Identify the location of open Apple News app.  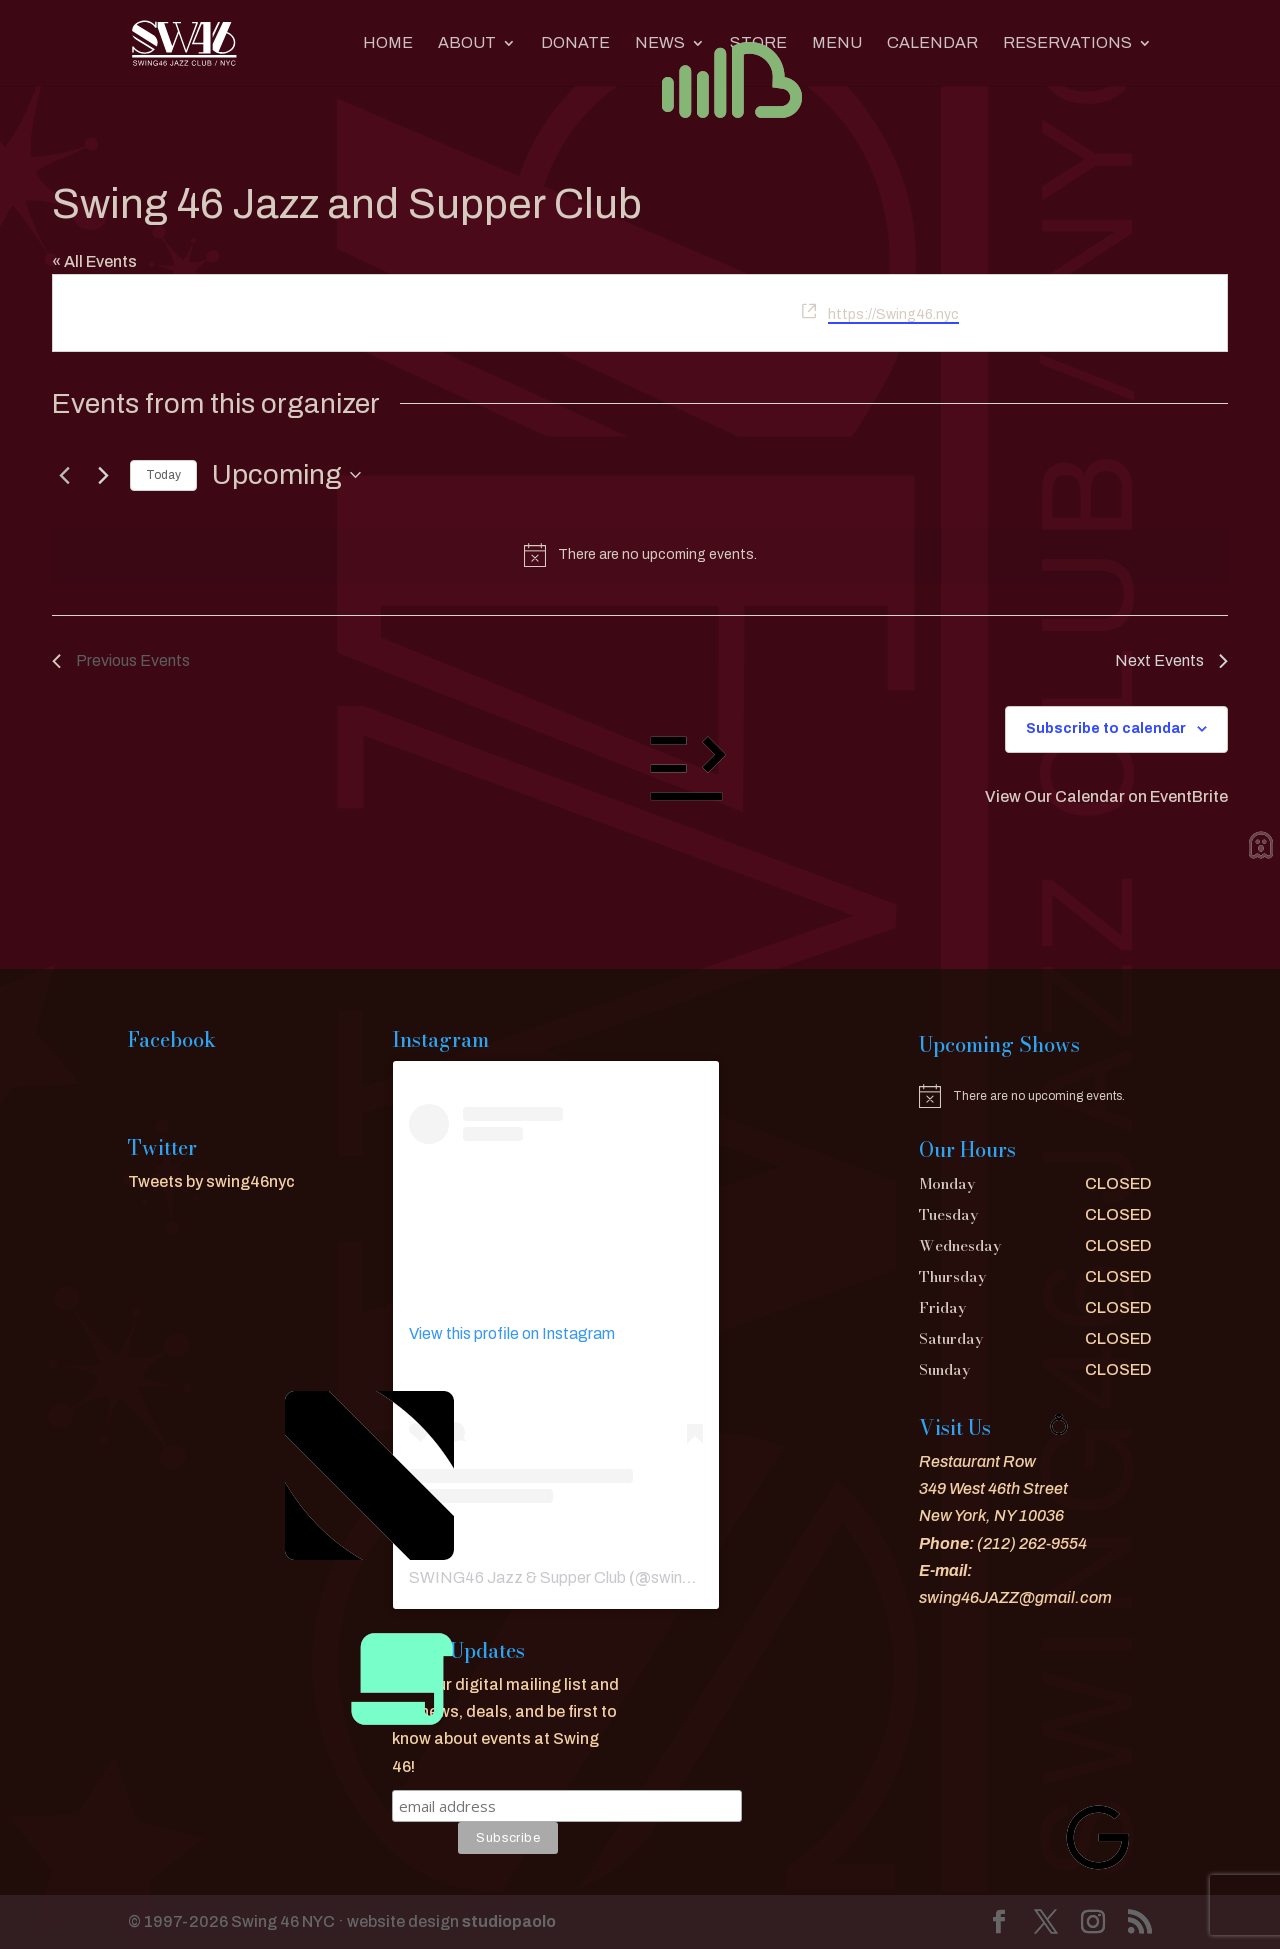
(369, 1475).